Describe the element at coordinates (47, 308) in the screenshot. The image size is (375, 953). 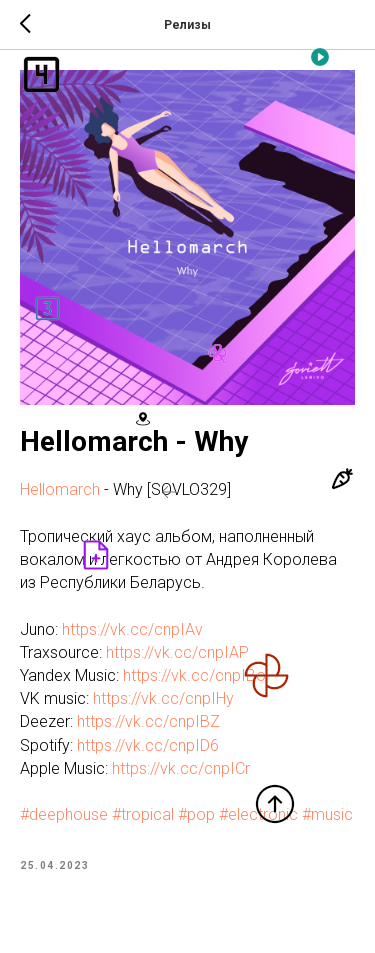
I see `select option three from a list` at that location.